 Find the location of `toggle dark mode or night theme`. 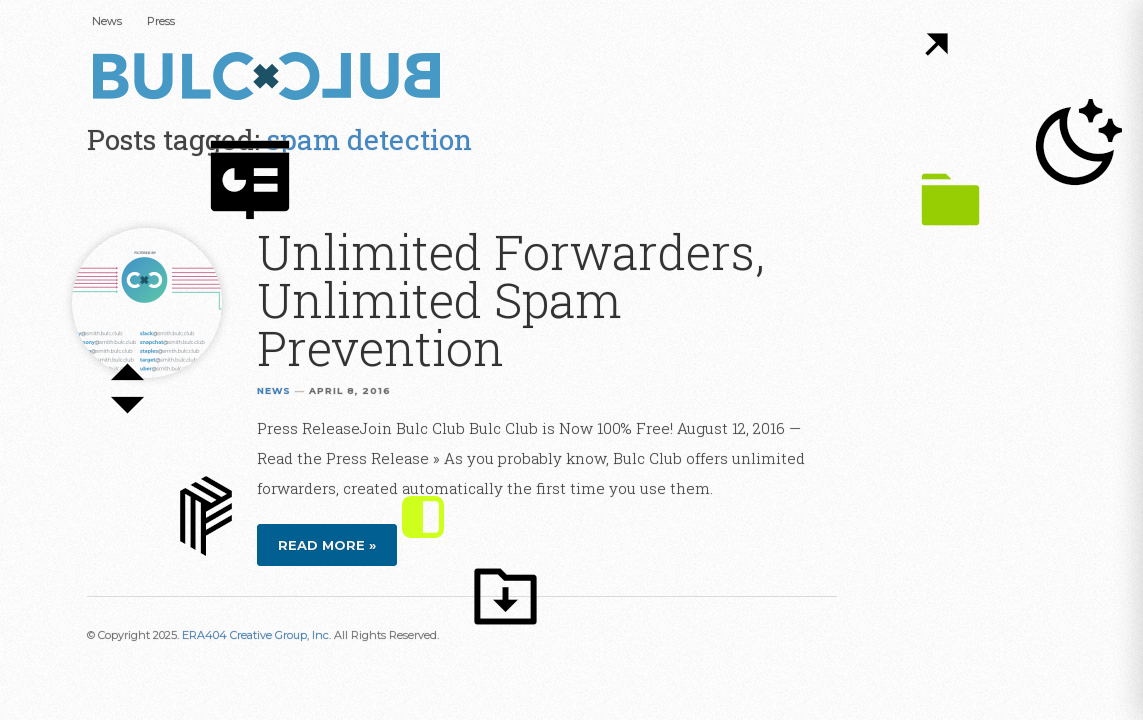

toggle dark mode or night theme is located at coordinates (1075, 146).